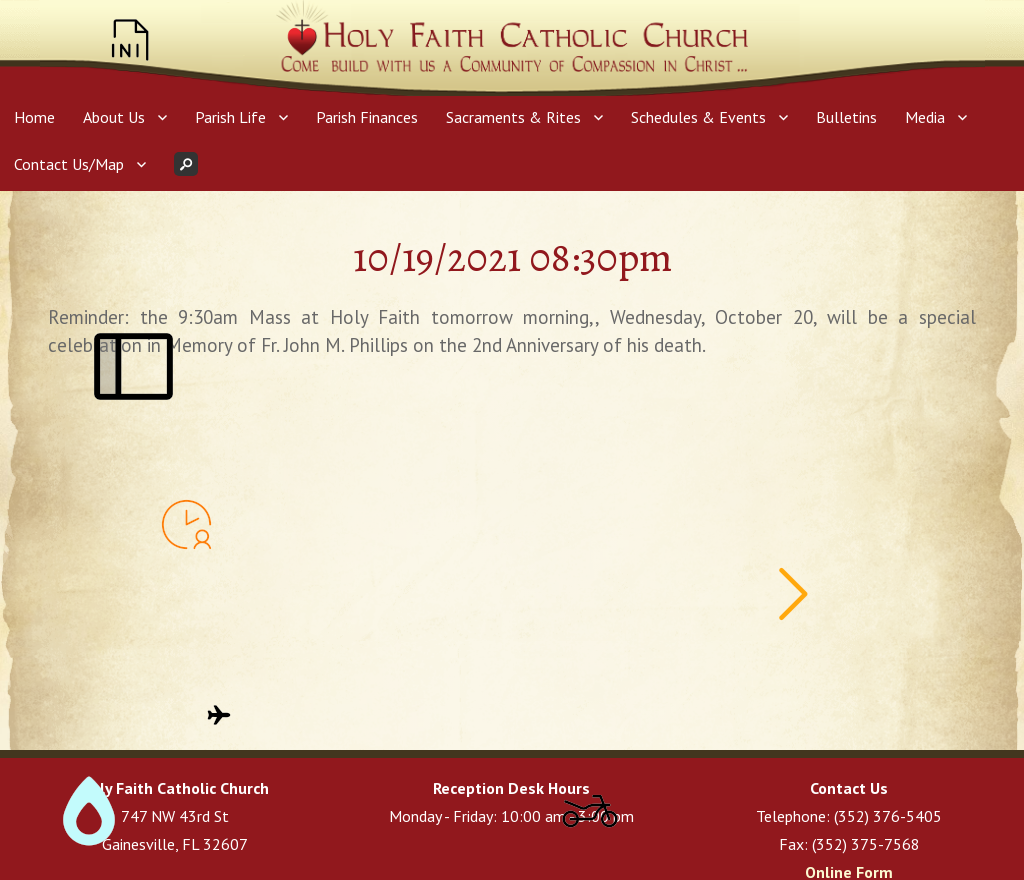 This screenshot has width=1024, height=880. What do you see at coordinates (791, 594) in the screenshot?
I see `navigate to the next item or page` at bounding box center [791, 594].